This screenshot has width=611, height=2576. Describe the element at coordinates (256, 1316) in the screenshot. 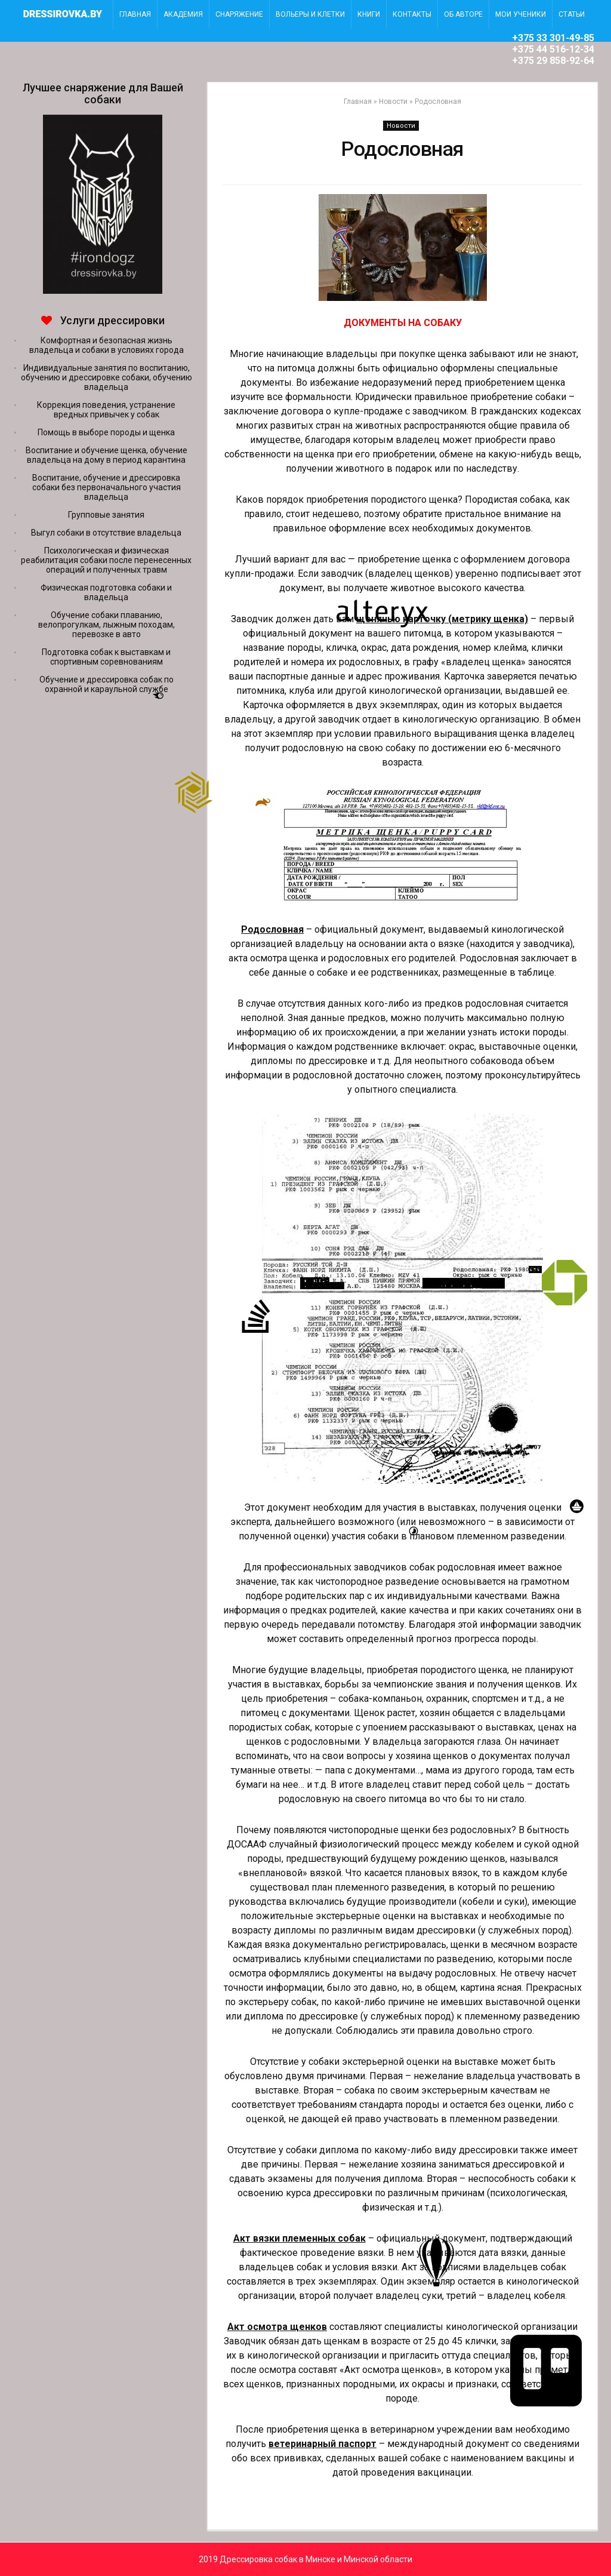

I see `visit stack overflow for programming help` at that location.